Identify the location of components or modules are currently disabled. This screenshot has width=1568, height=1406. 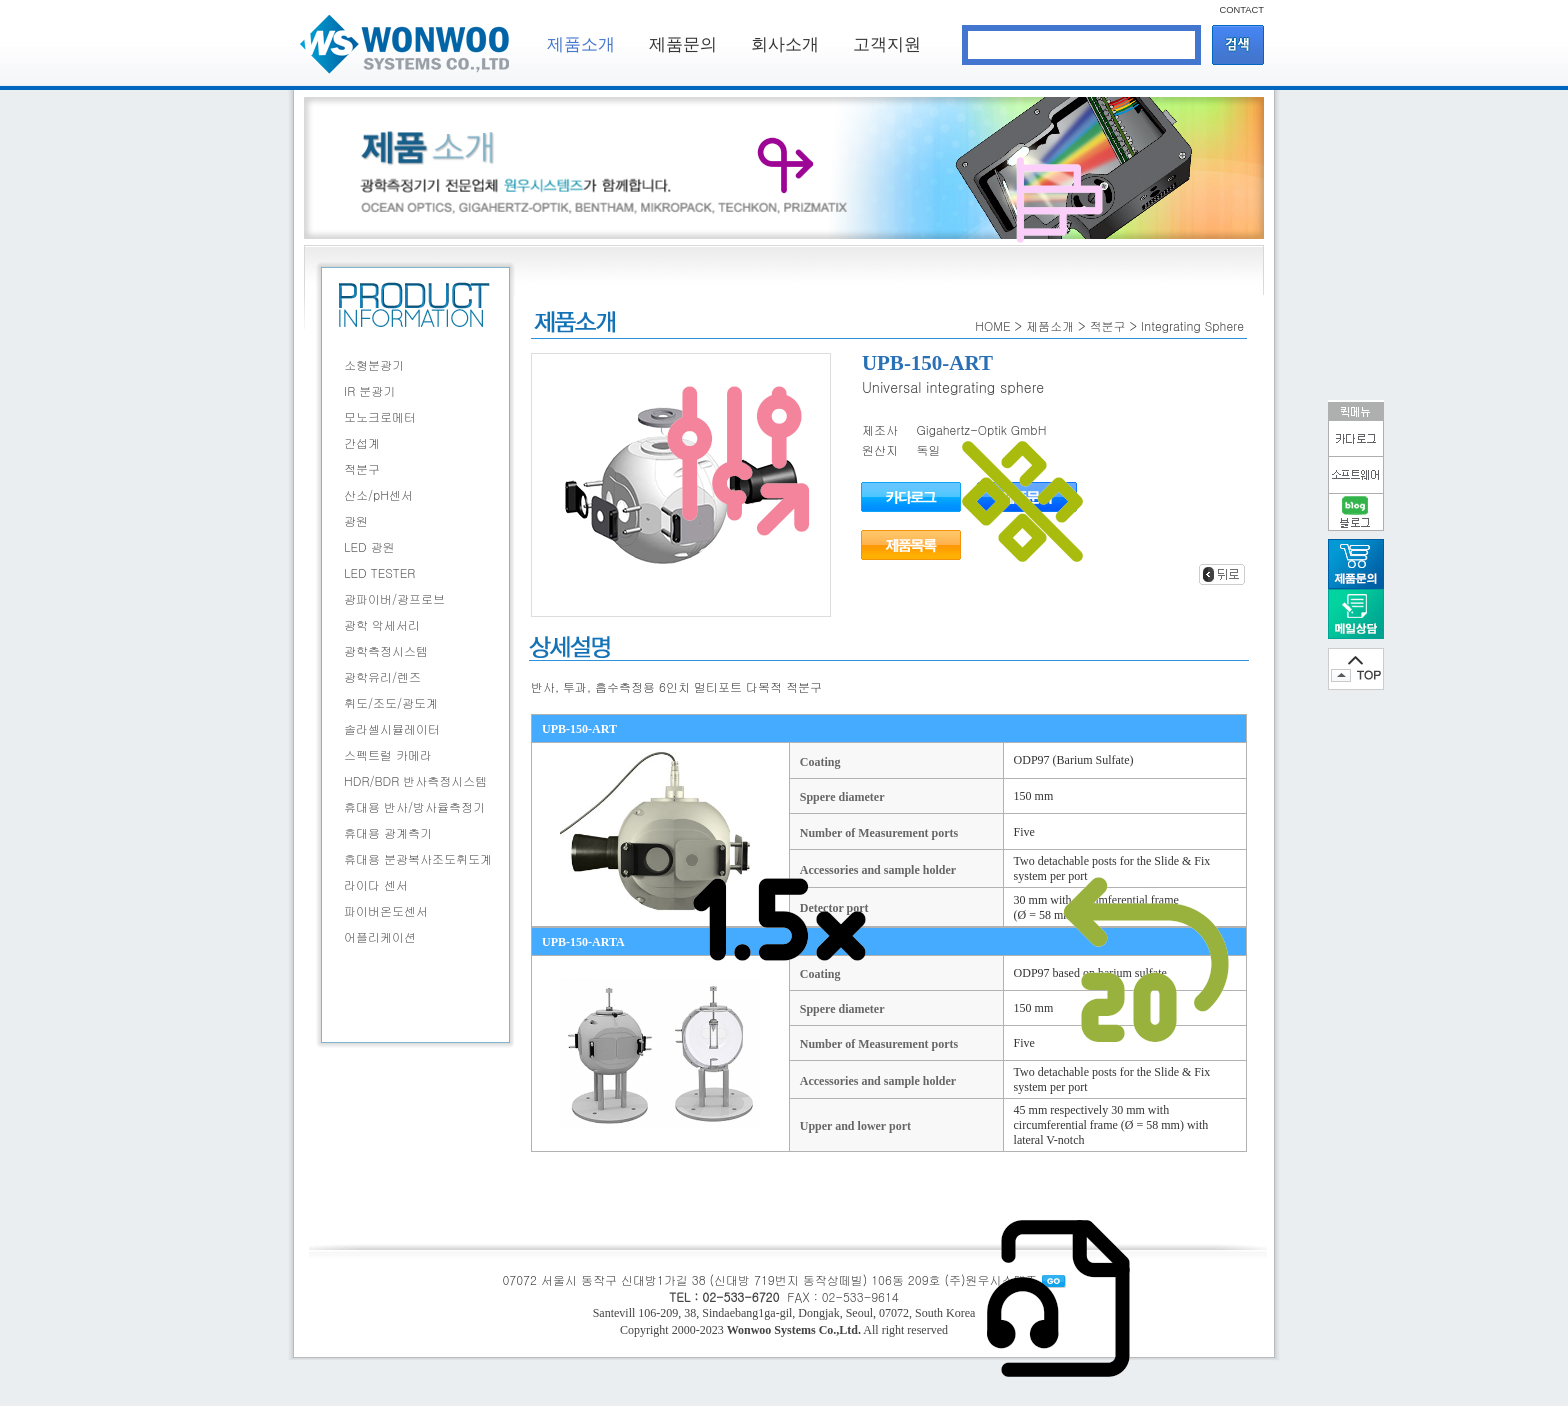
(1022, 501).